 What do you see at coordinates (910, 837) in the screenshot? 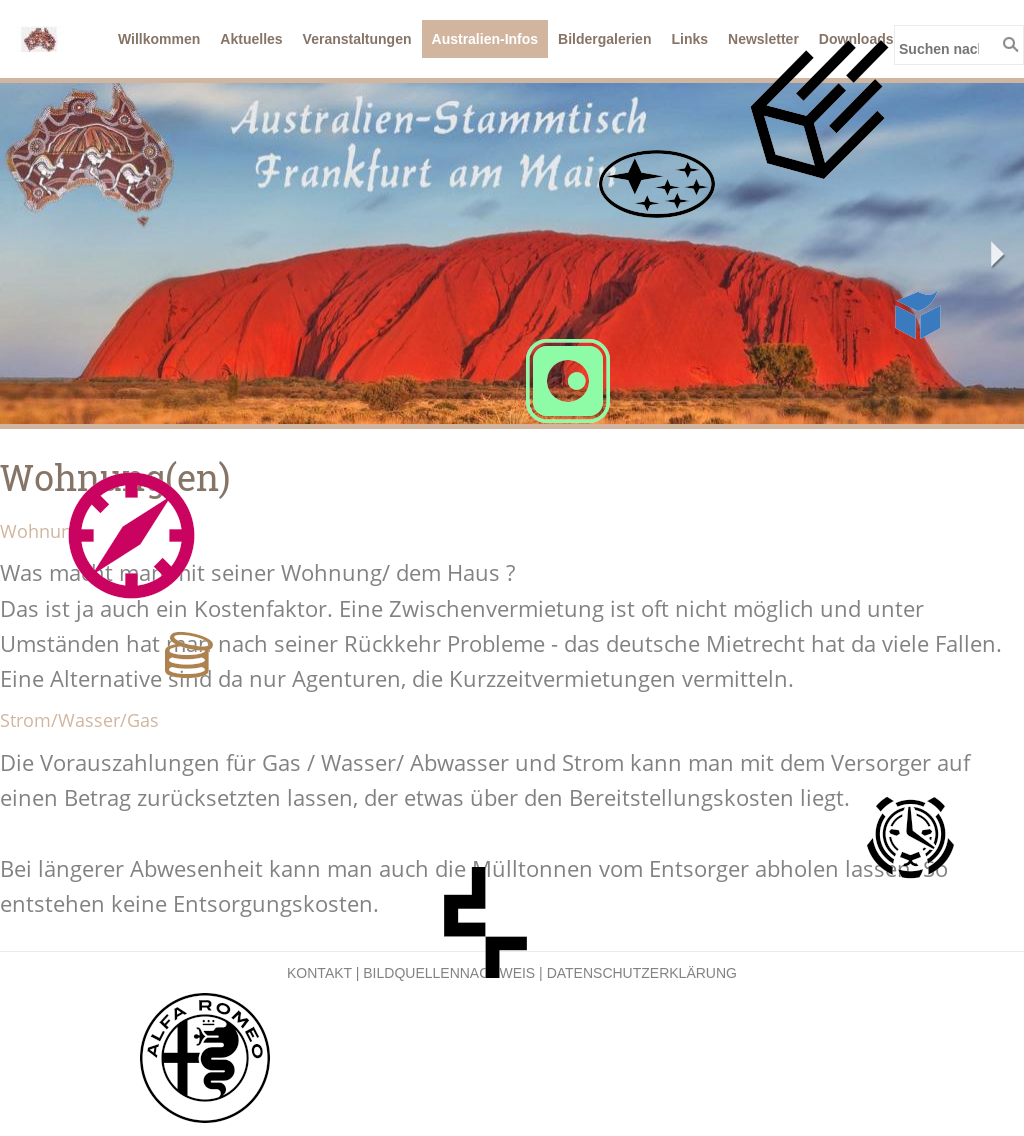
I see `timescale database branding or product link` at bounding box center [910, 837].